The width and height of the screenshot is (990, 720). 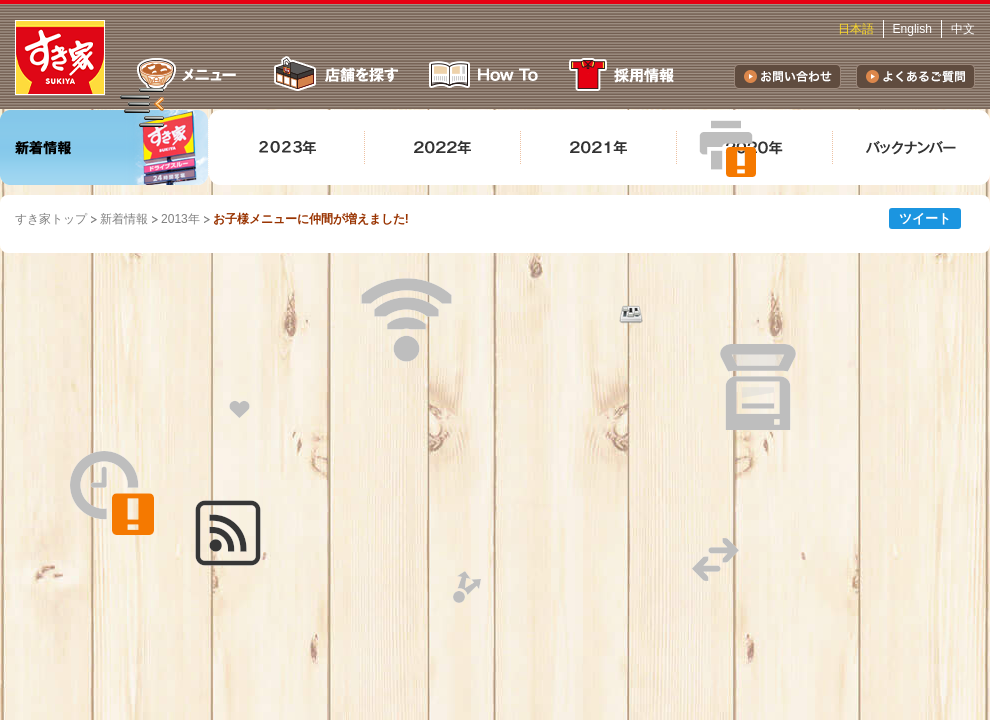 I want to click on indicates wireless network connection status, so click(x=406, y=316).